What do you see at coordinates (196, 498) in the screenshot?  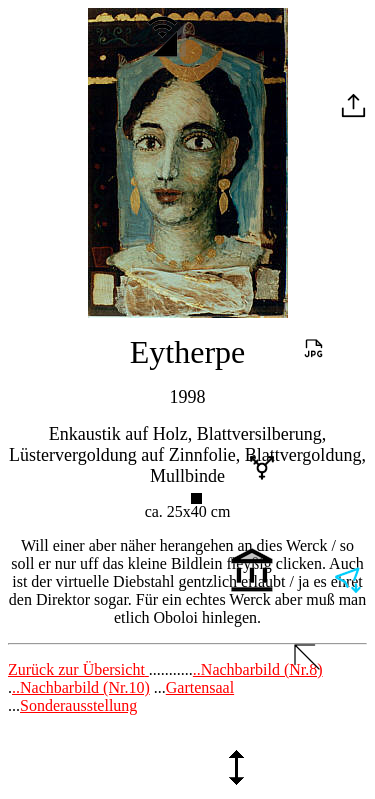 I see `stop media playback` at bounding box center [196, 498].